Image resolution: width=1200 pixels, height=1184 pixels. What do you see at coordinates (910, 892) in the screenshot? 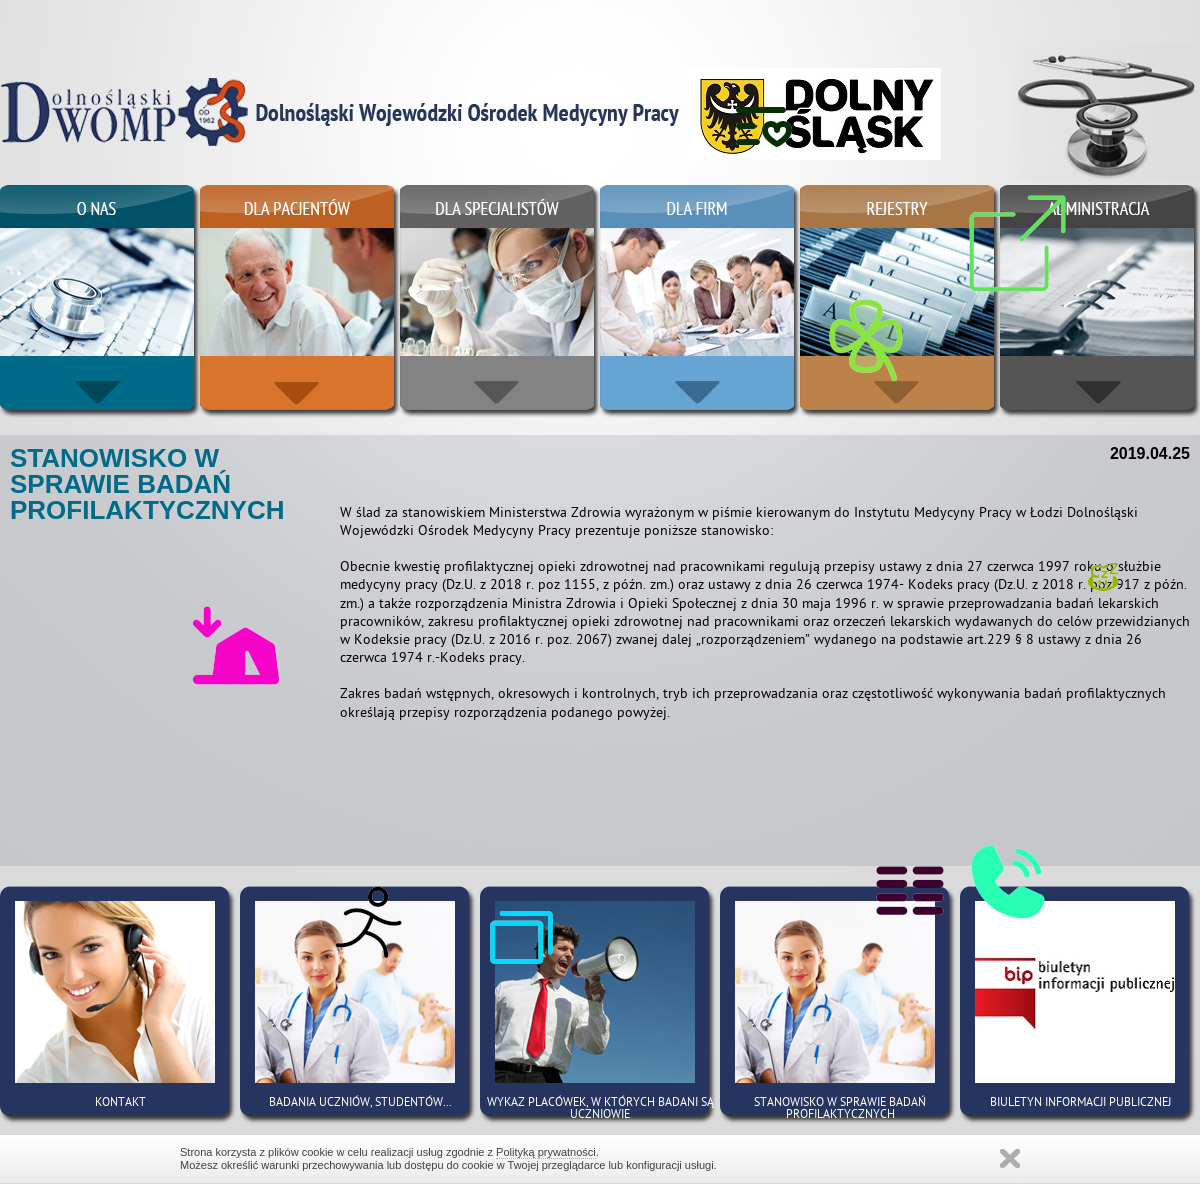
I see `switch to multi-column text layout` at bounding box center [910, 892].